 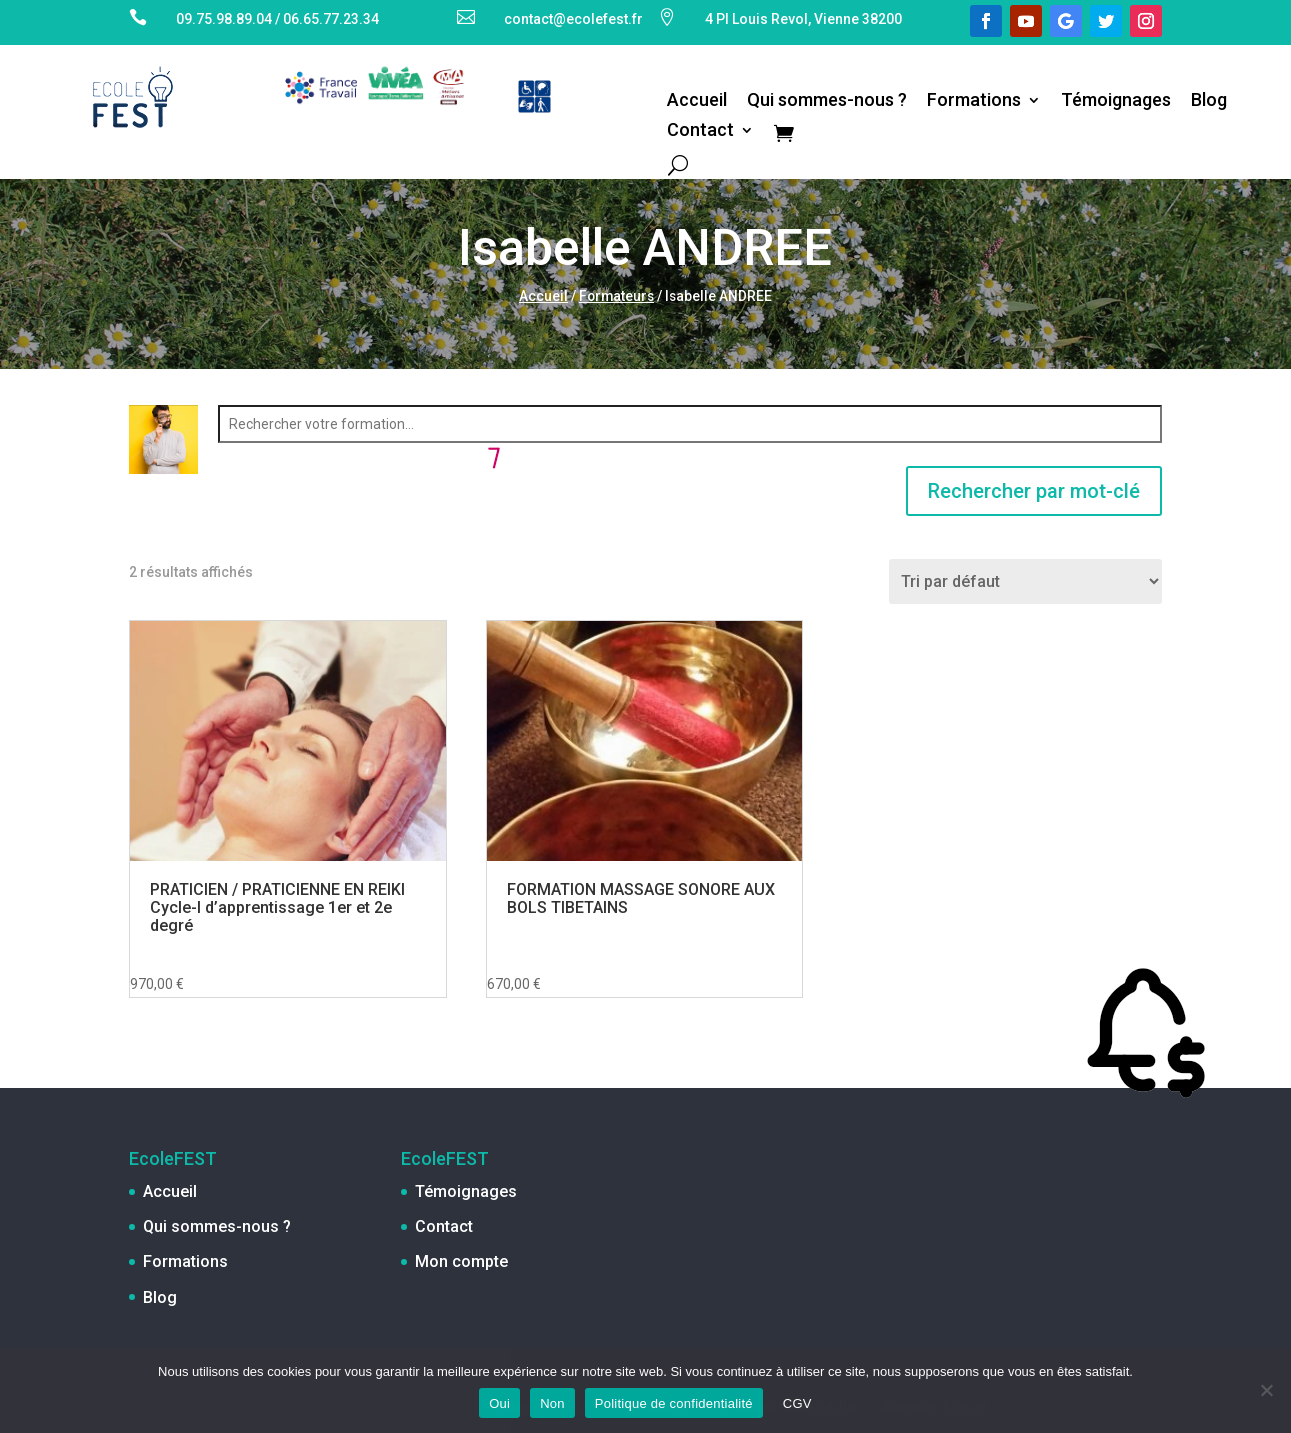 What do you see at coordinates (1143, 1030) in the screenshot?
I see `set up price alerts or payment notifications` at bounding box center [1143, 1030].